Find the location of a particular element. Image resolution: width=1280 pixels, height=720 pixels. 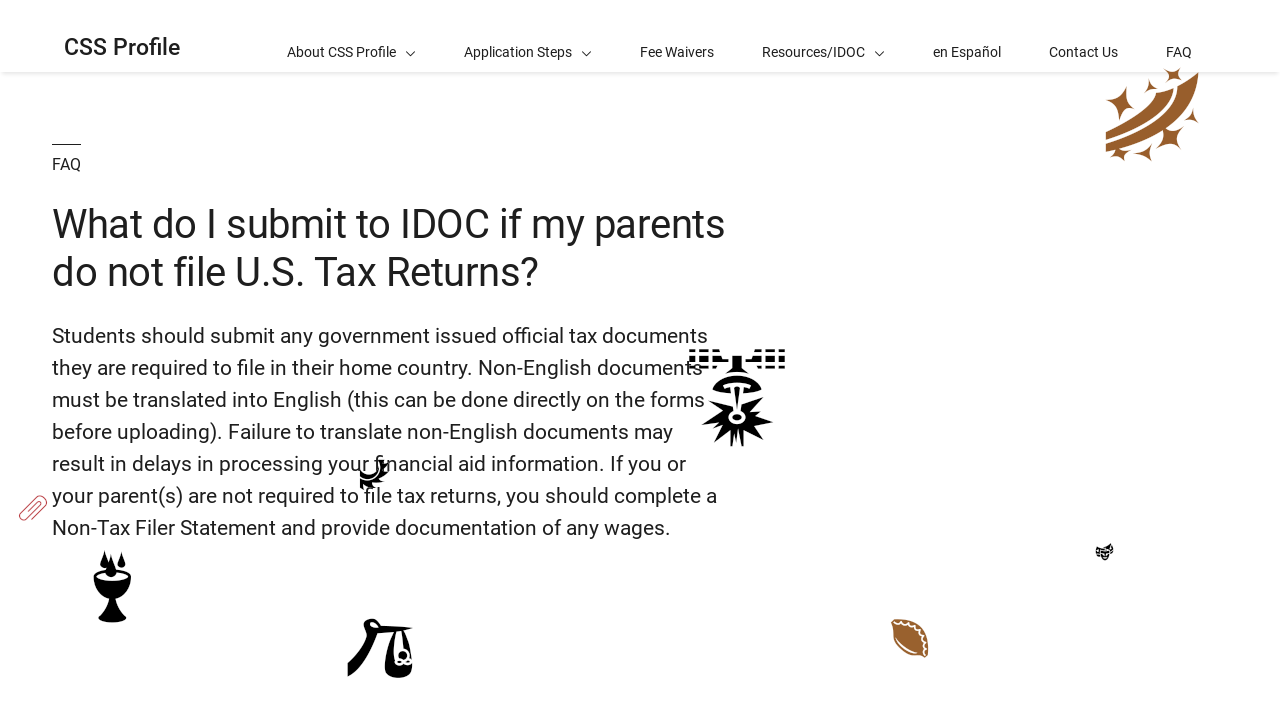

select a potion or elixir item is located at coordinates (112, 586).